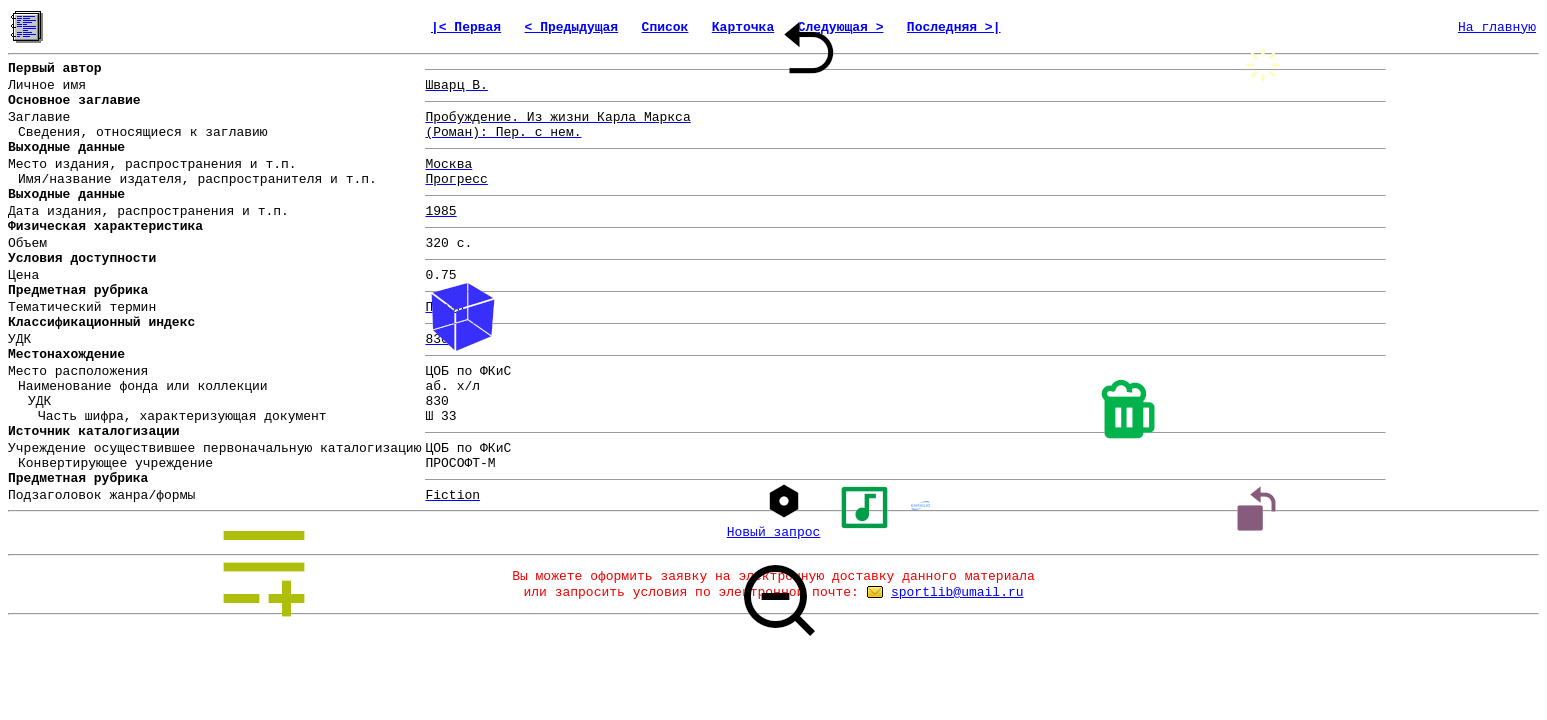 This screenshot has width=1547, height=720. I want to click on zoom out to see more content, so click(779, 600).